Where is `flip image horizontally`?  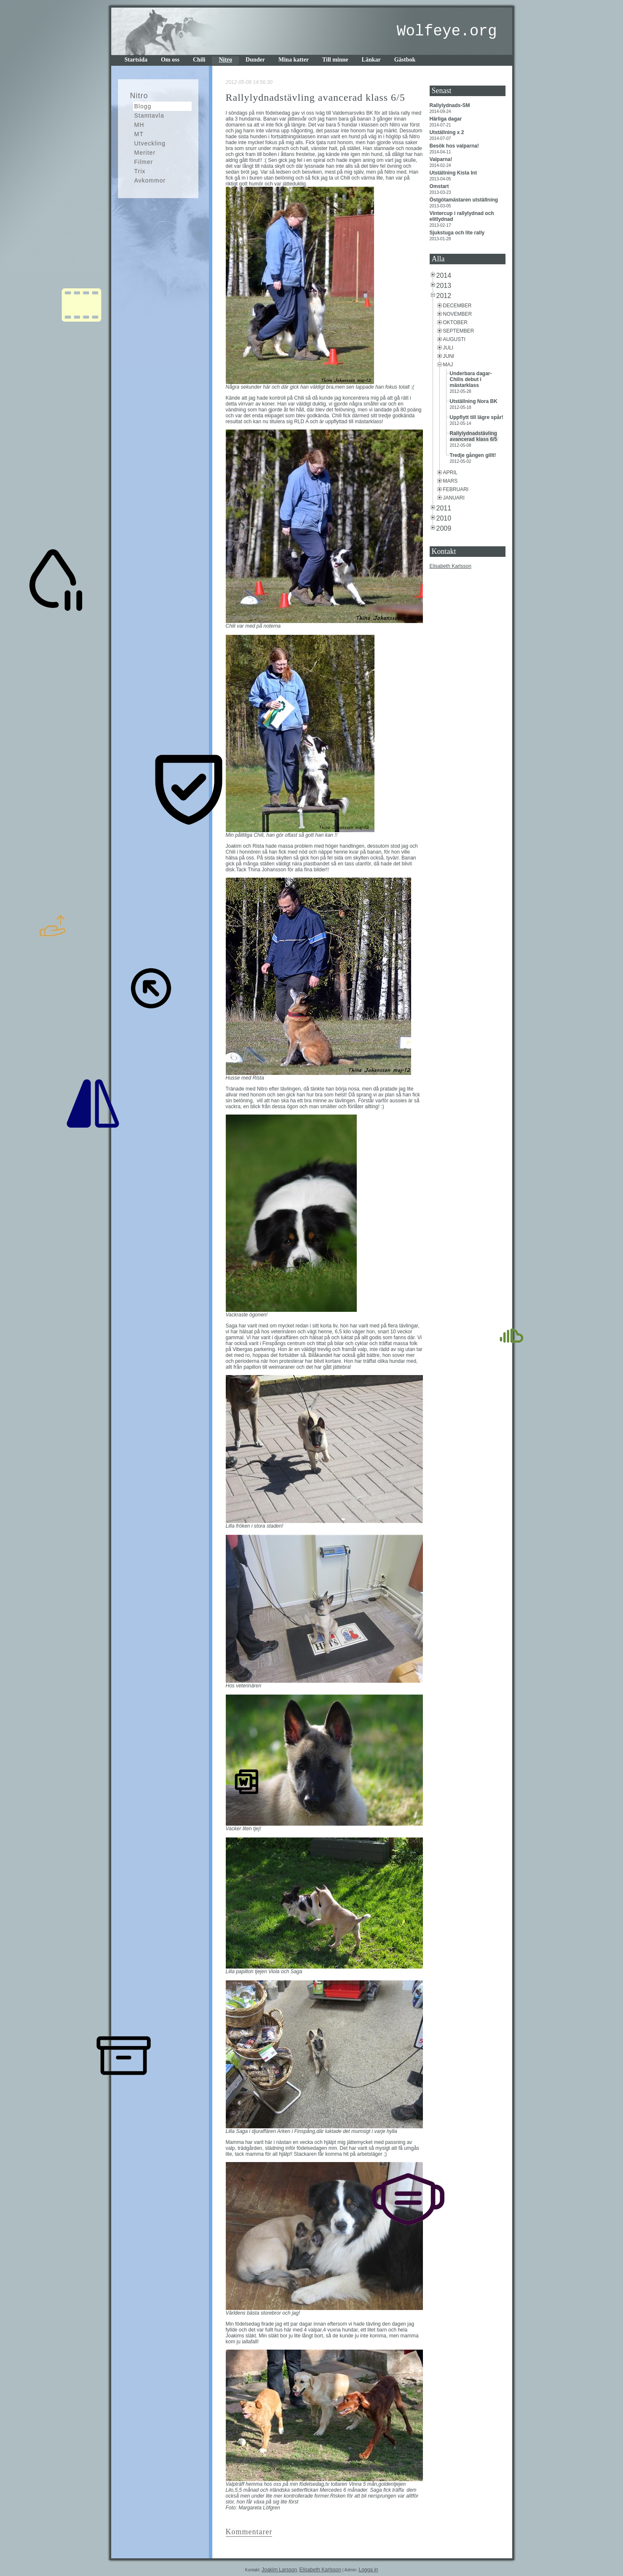
flip image horizontally is located at coordinates (93, 1105).